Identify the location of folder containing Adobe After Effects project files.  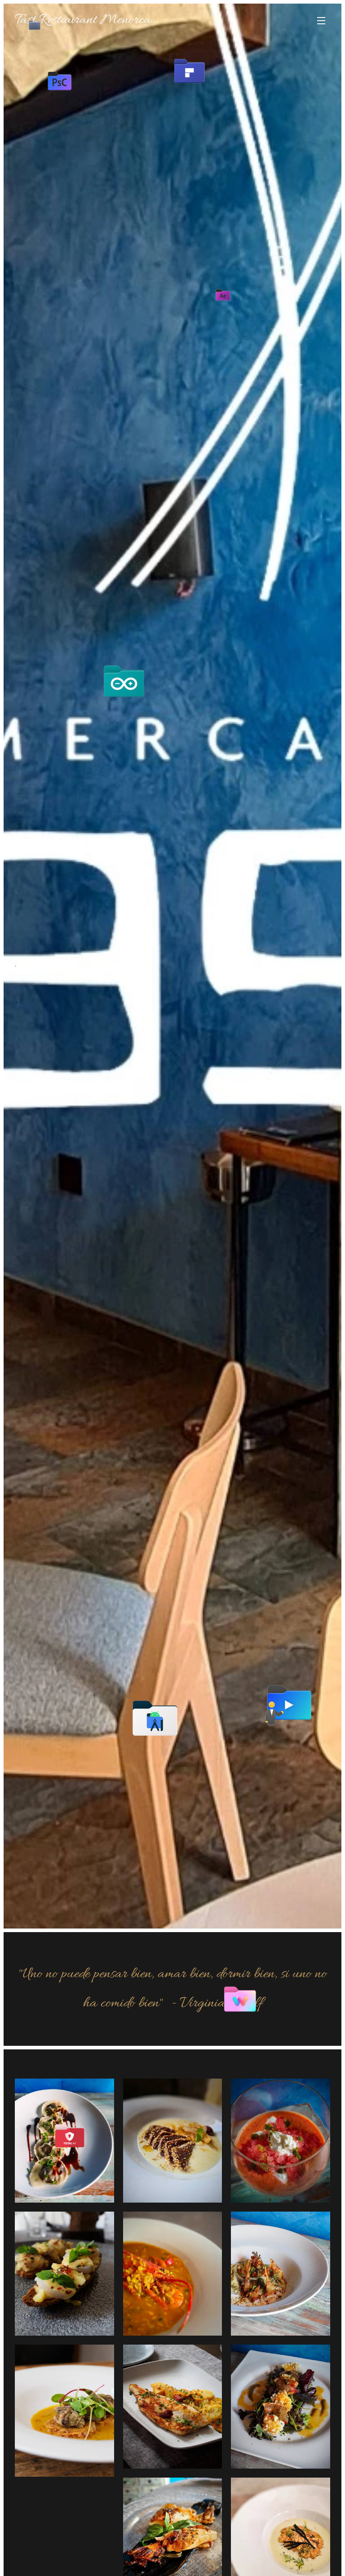
(223, 295).